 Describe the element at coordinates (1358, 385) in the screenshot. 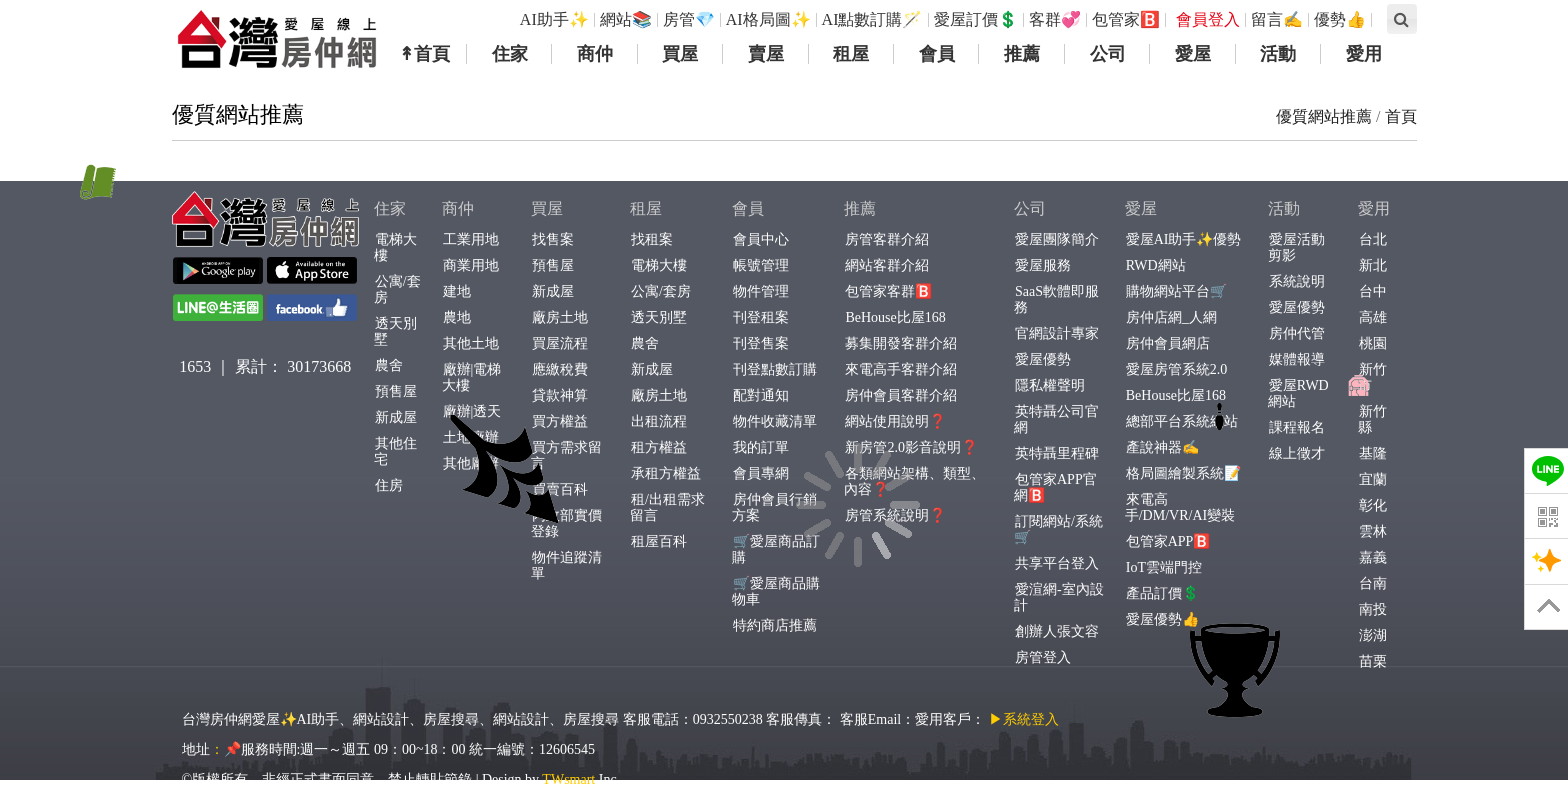

I see `access airlock or sealed compartment controls` at that location.